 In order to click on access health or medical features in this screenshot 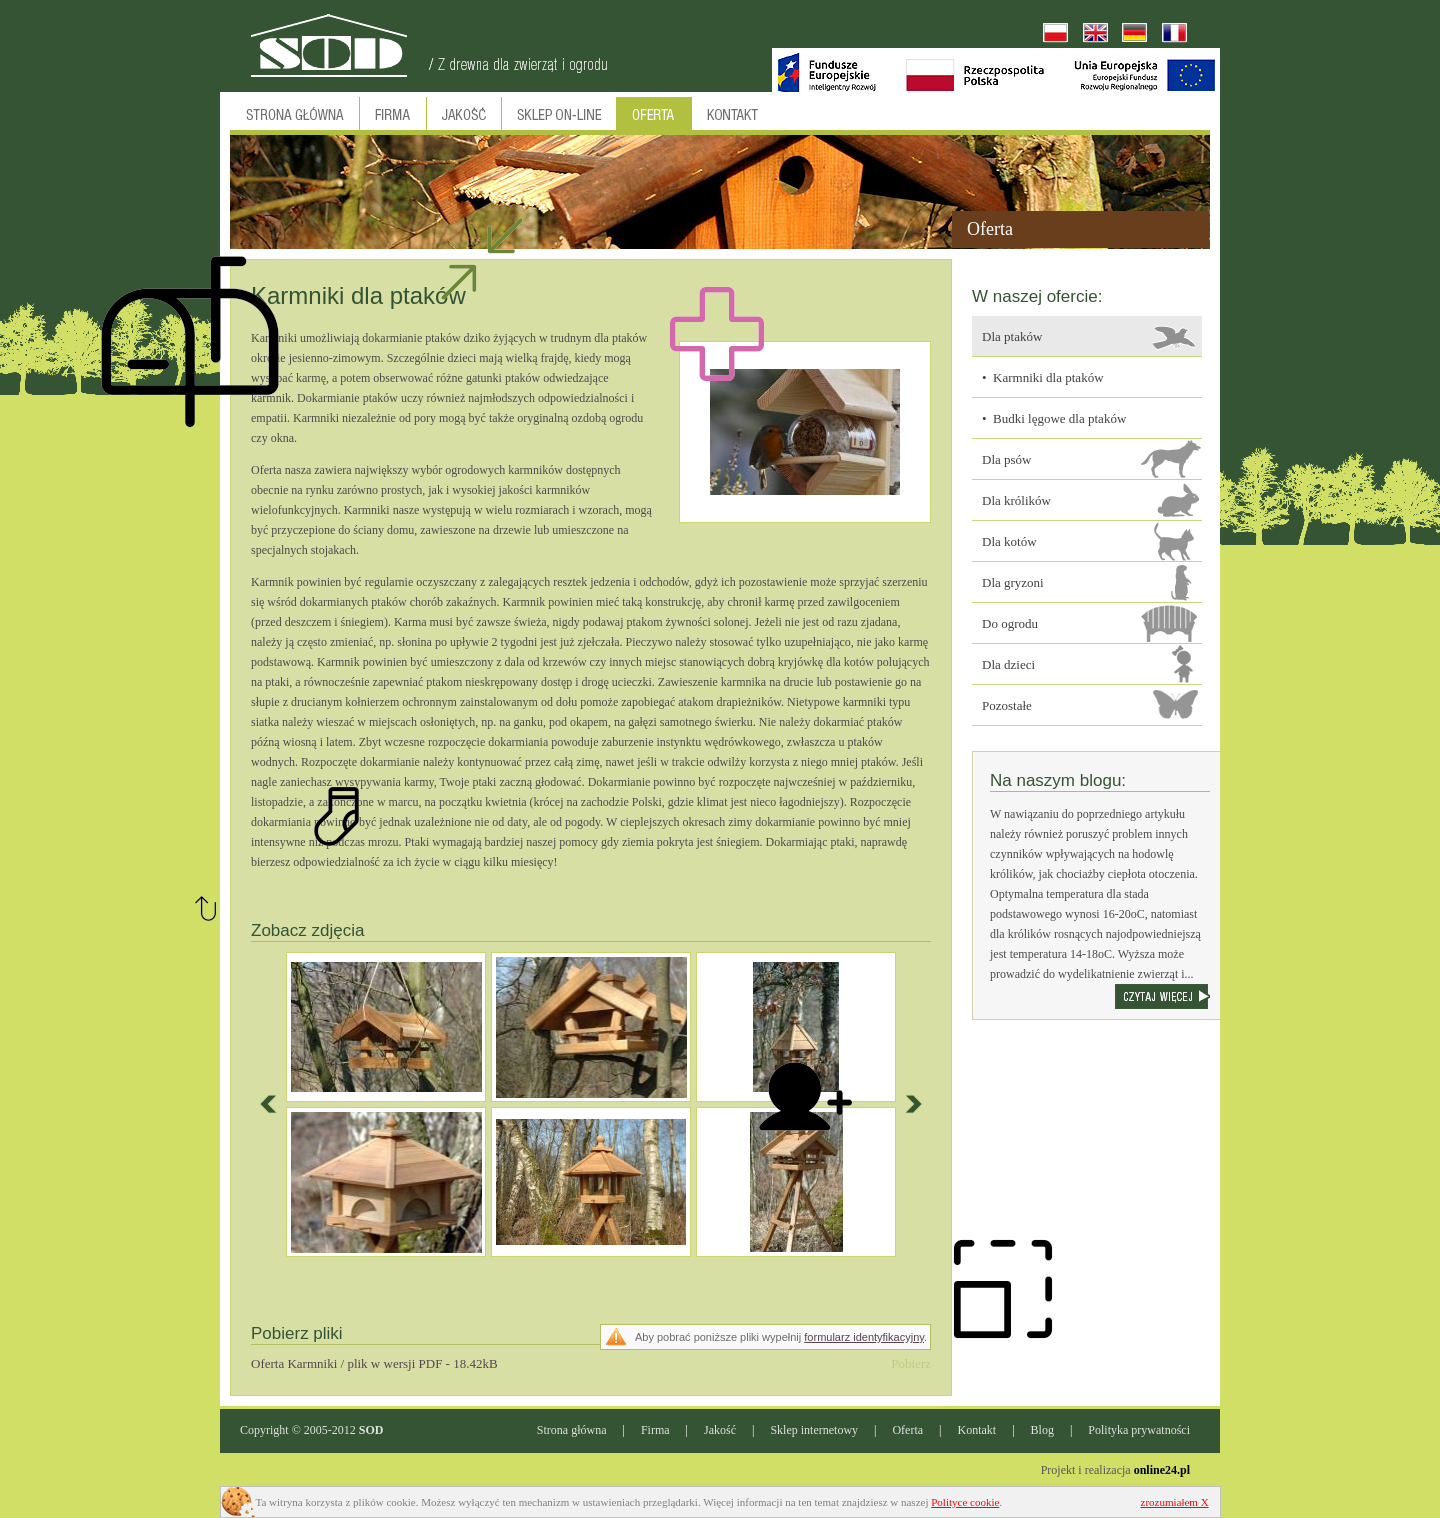, I will do `click(717, 334)`.